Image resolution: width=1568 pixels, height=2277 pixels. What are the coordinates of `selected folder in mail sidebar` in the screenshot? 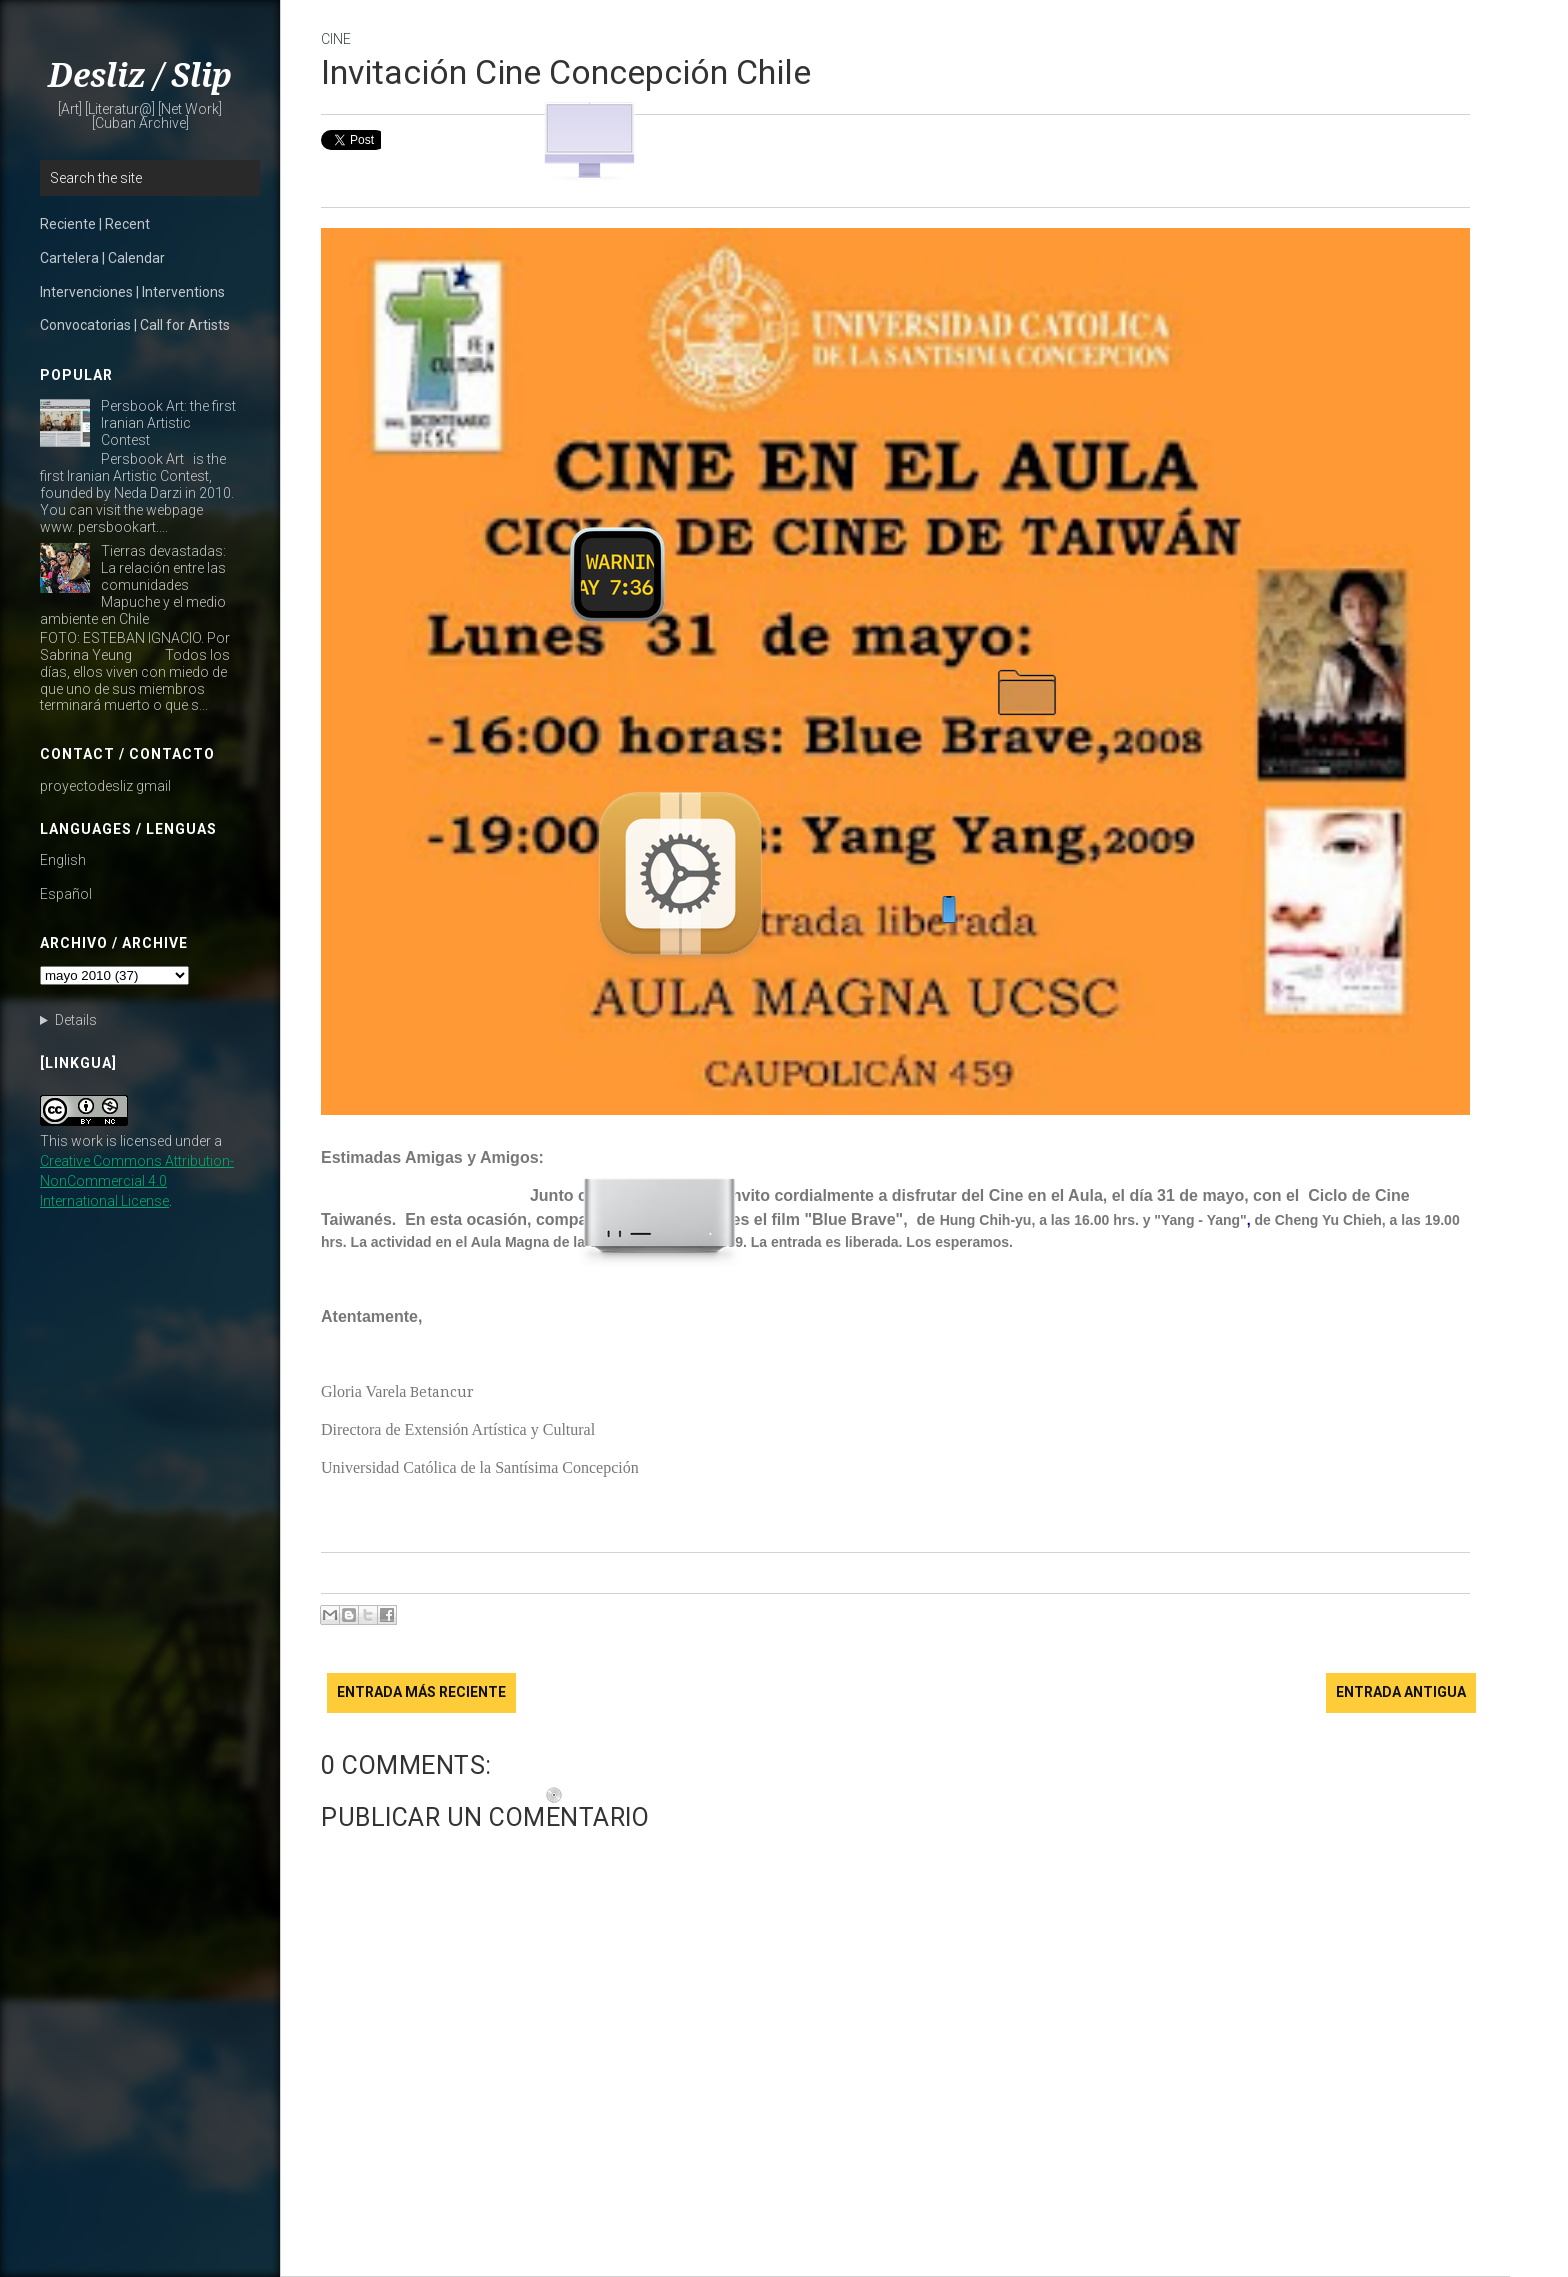 It's located at (1027, 692).